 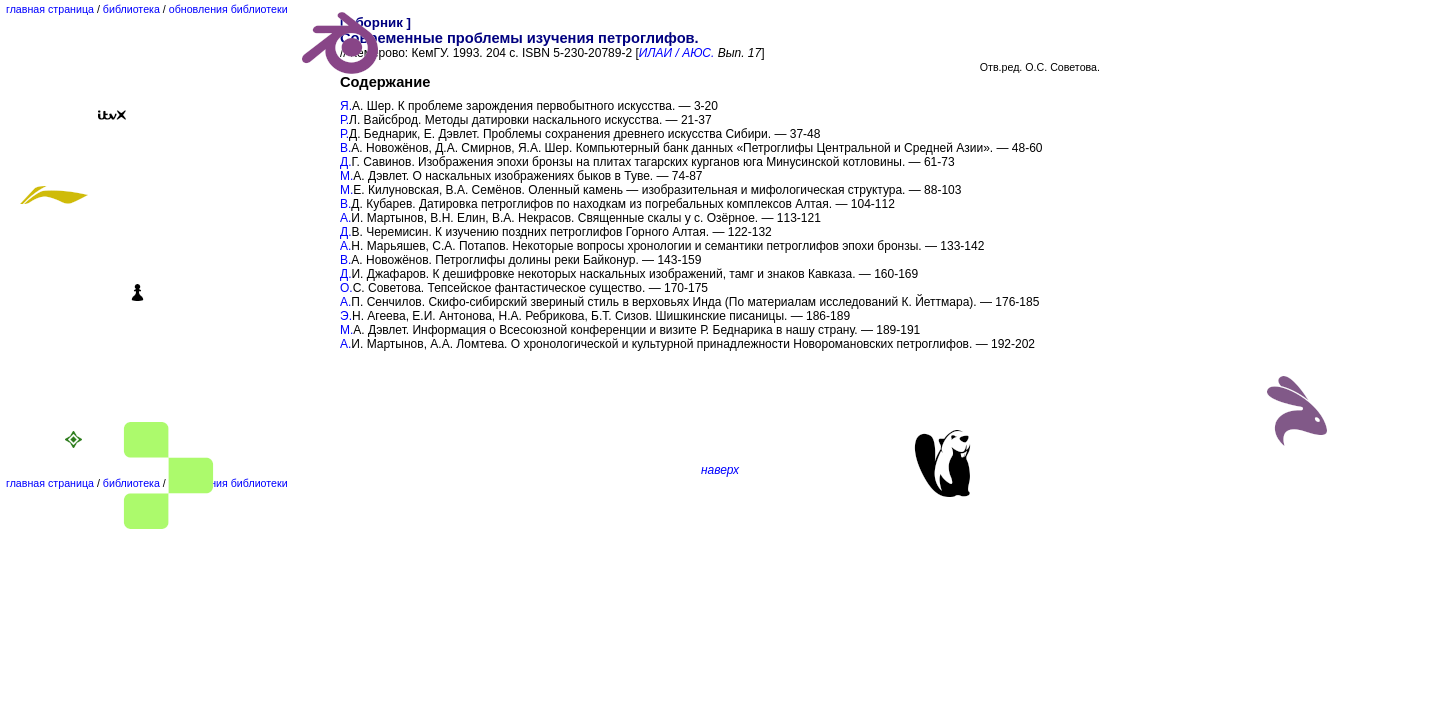 What do you see at coordinates (137, 292) in the screenshot?
I see `open chess.com app` at bounding box center [137, 292].